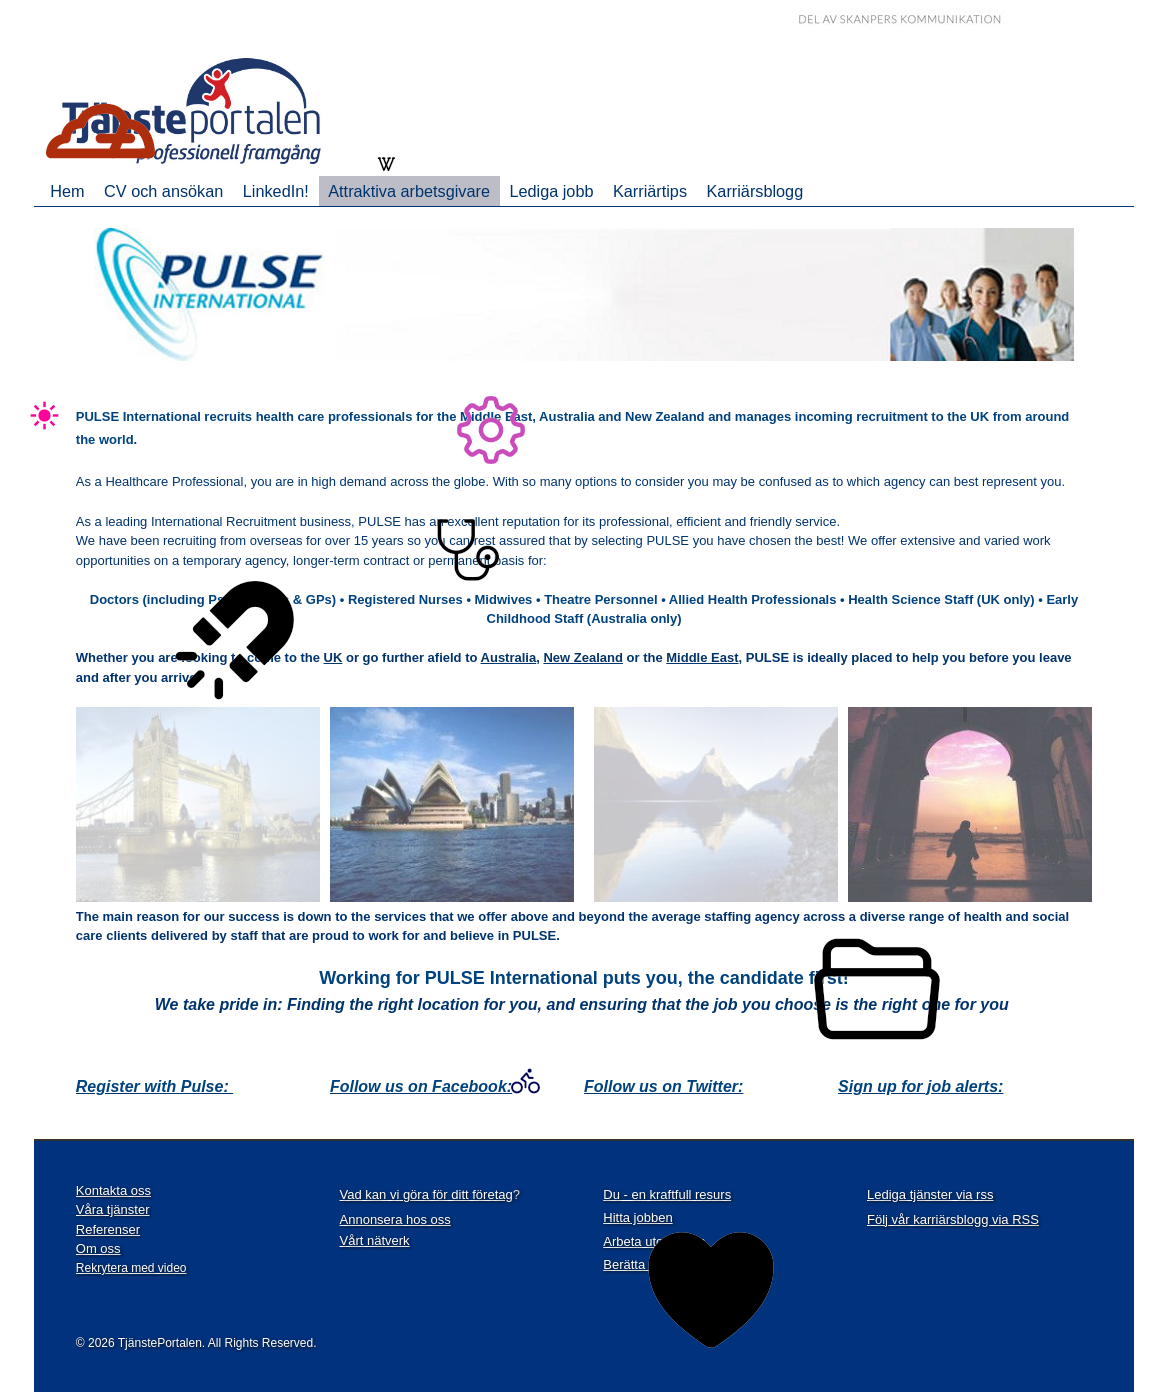  What do you see at coordinates (44, 415) in the screenshot?
I see `toggle light mode or bright display` at bounding box center [44, 415].